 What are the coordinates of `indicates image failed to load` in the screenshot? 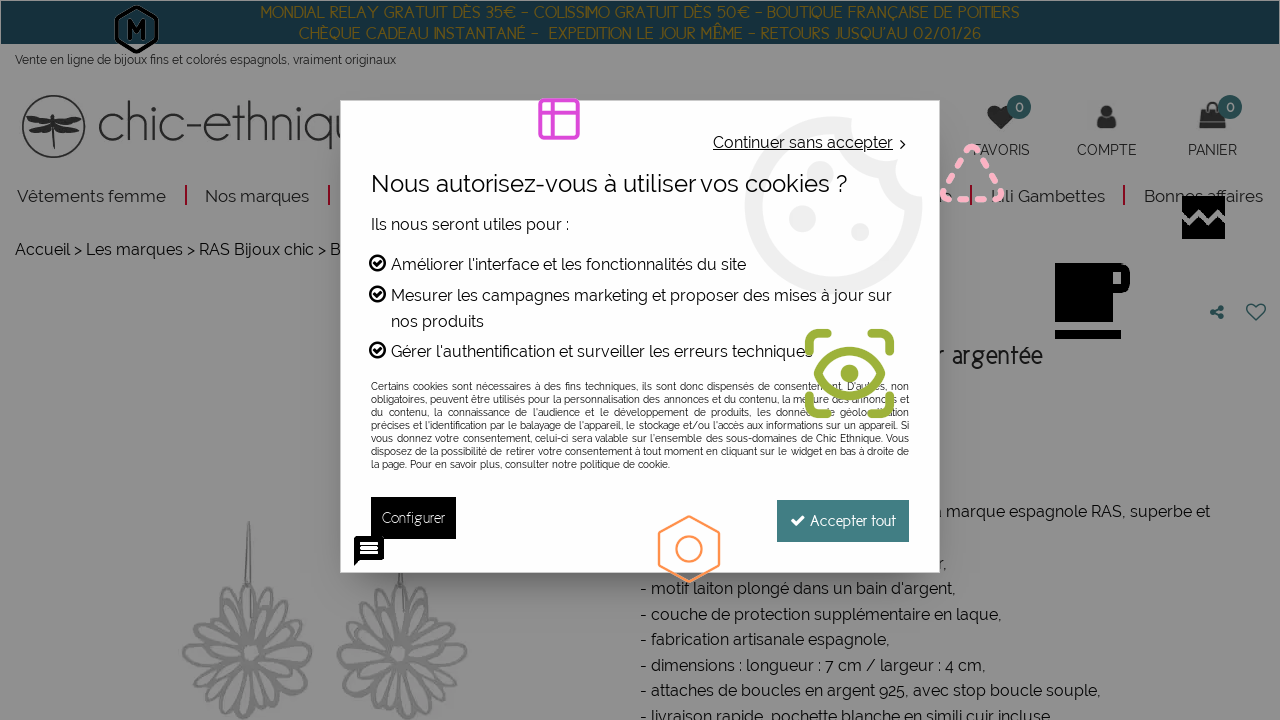 It's located at (1203, 217).